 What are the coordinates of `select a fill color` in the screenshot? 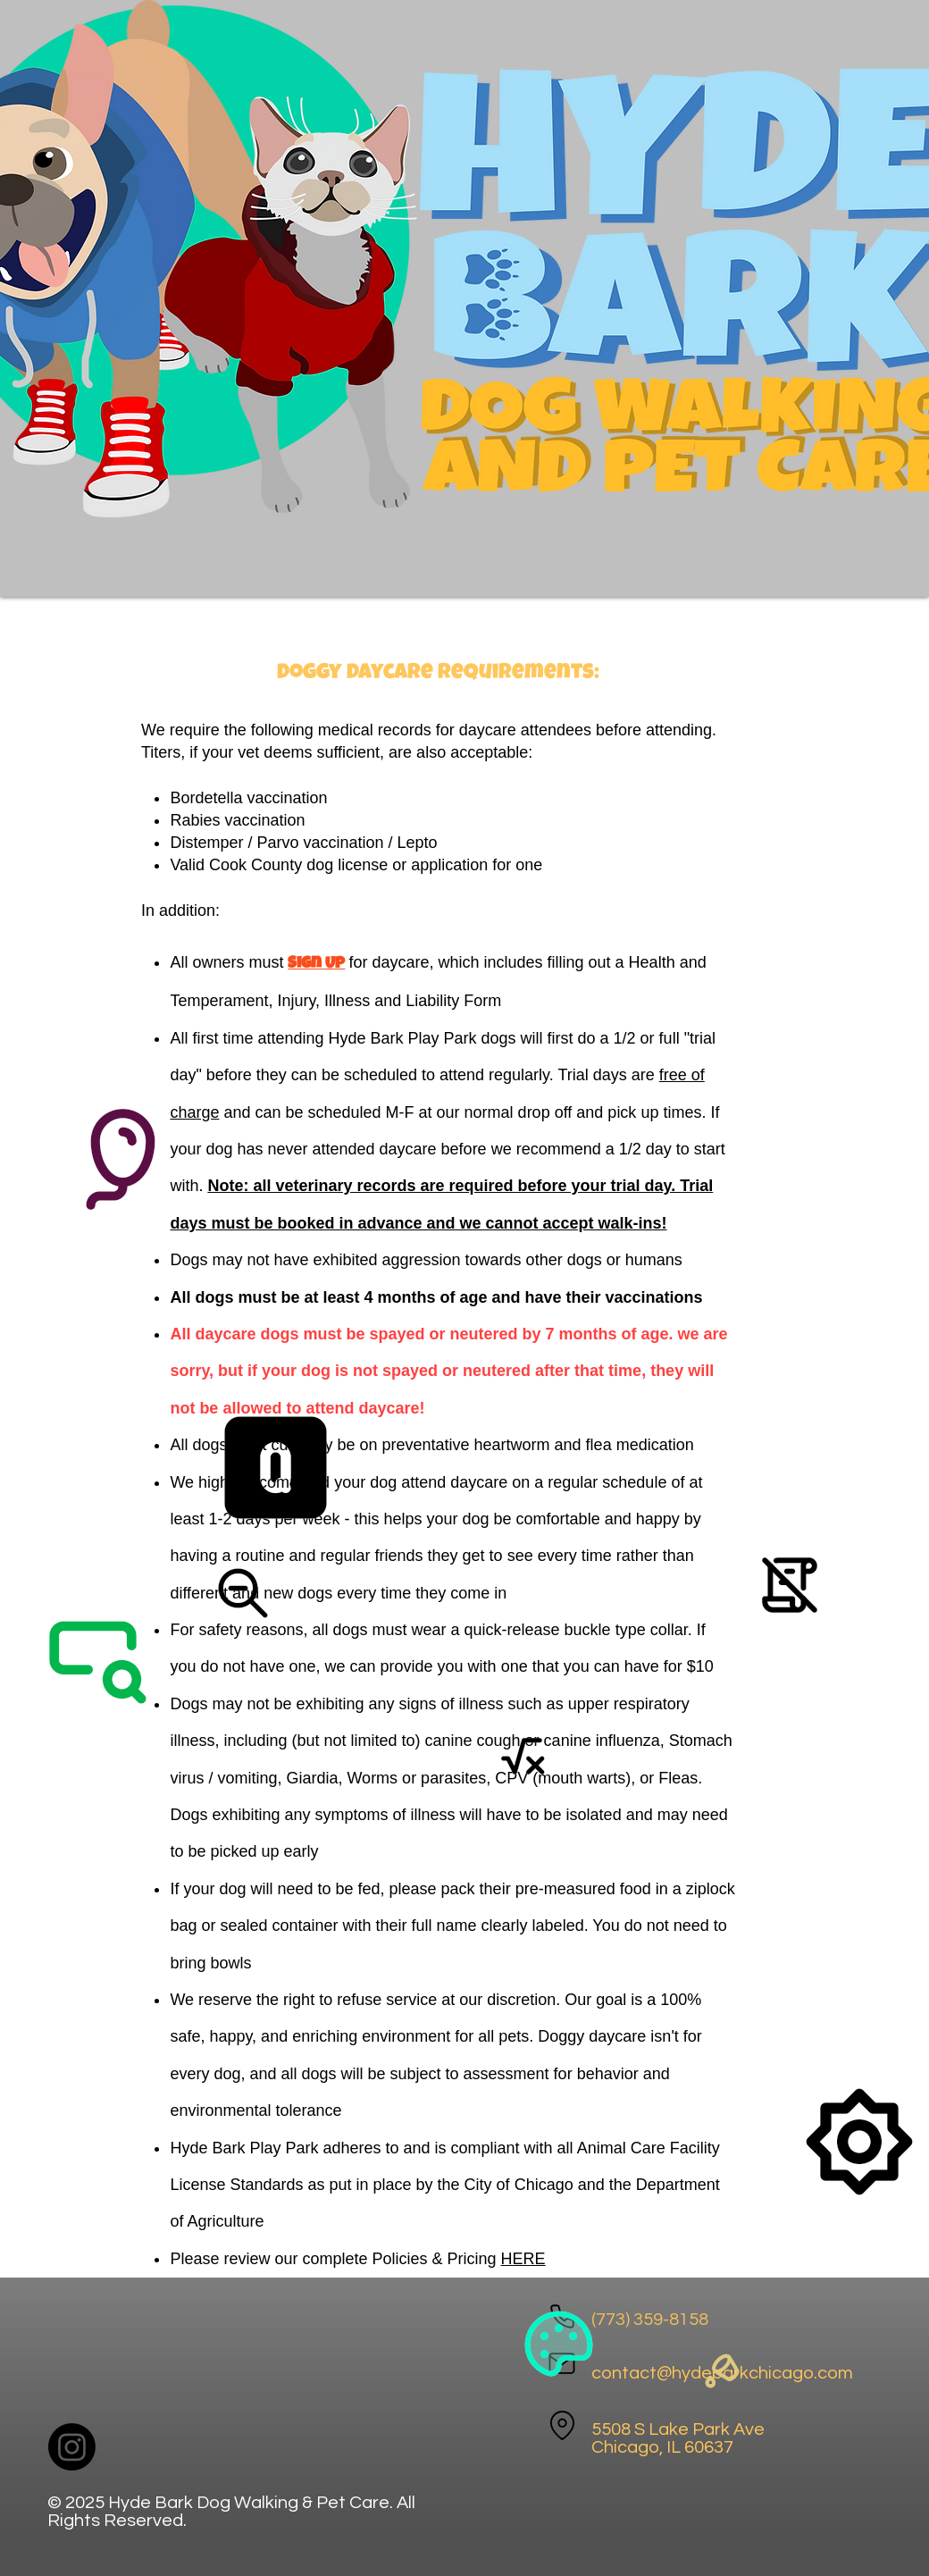 It's located at (722, 2370).